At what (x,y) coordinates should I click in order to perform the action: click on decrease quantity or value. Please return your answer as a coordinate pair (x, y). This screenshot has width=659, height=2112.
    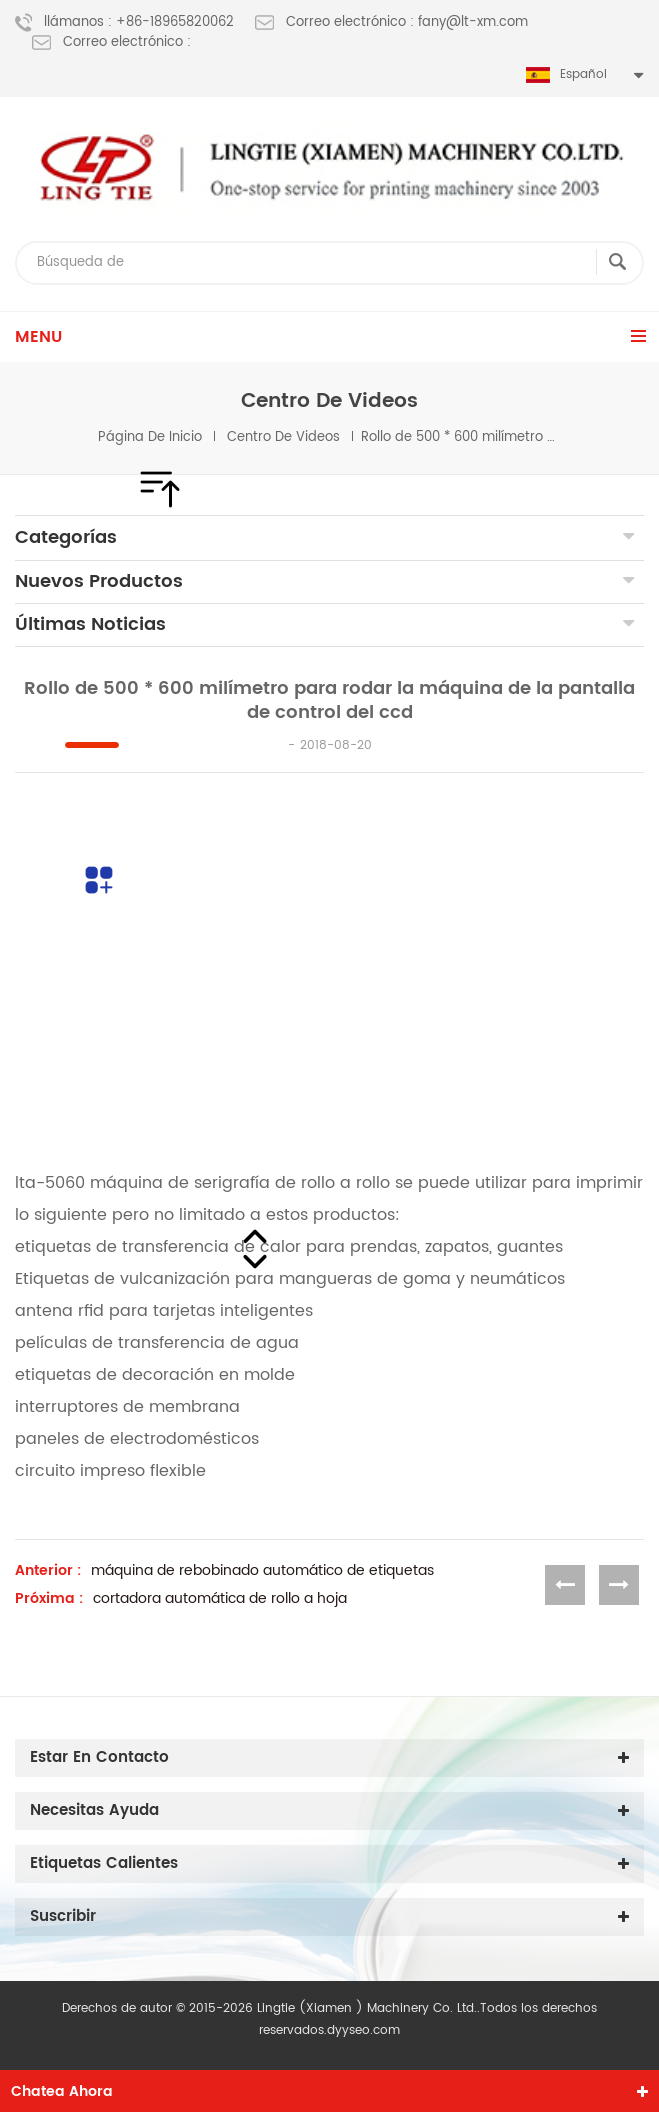
    Looking at the image, I should click on (92, 745).